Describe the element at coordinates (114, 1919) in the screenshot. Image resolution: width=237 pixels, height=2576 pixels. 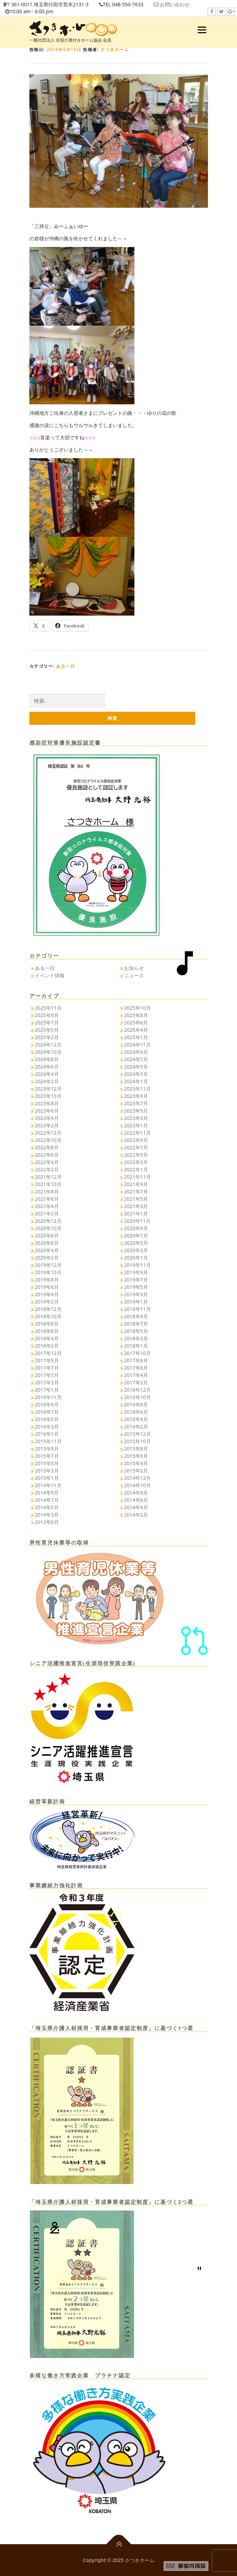
I see `indicates rainy weather conditions` at that location.